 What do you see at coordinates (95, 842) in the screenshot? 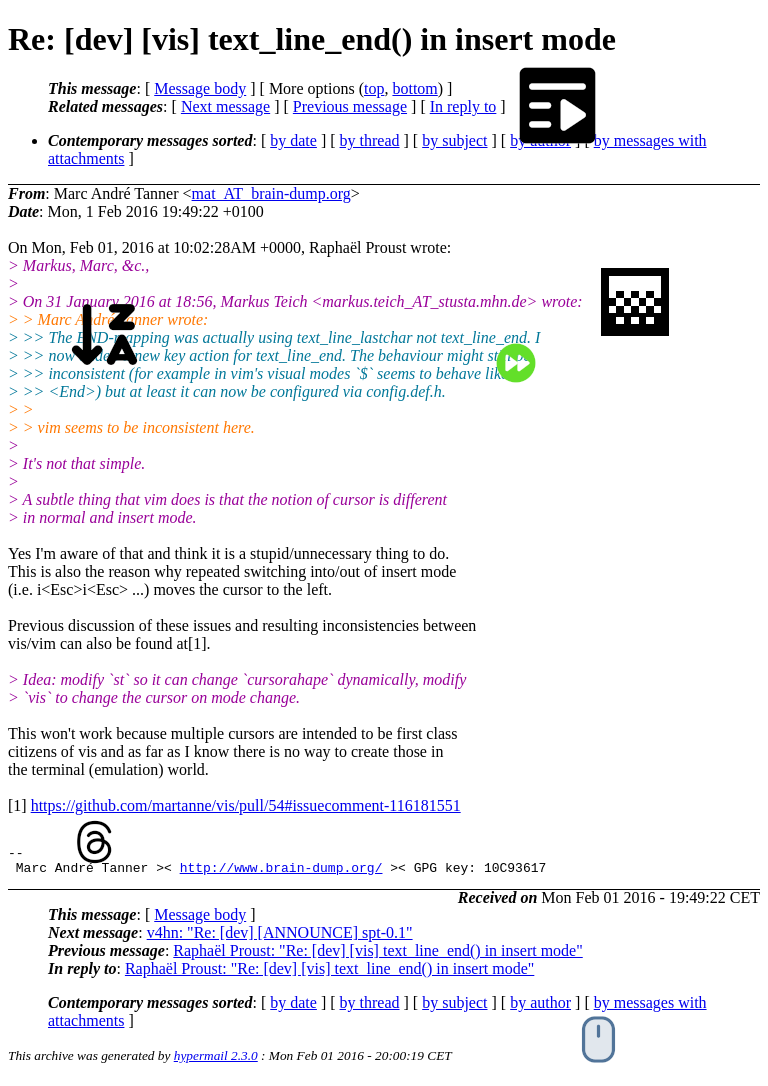
I see `open the Threads app` at bounding box center [95, 842].